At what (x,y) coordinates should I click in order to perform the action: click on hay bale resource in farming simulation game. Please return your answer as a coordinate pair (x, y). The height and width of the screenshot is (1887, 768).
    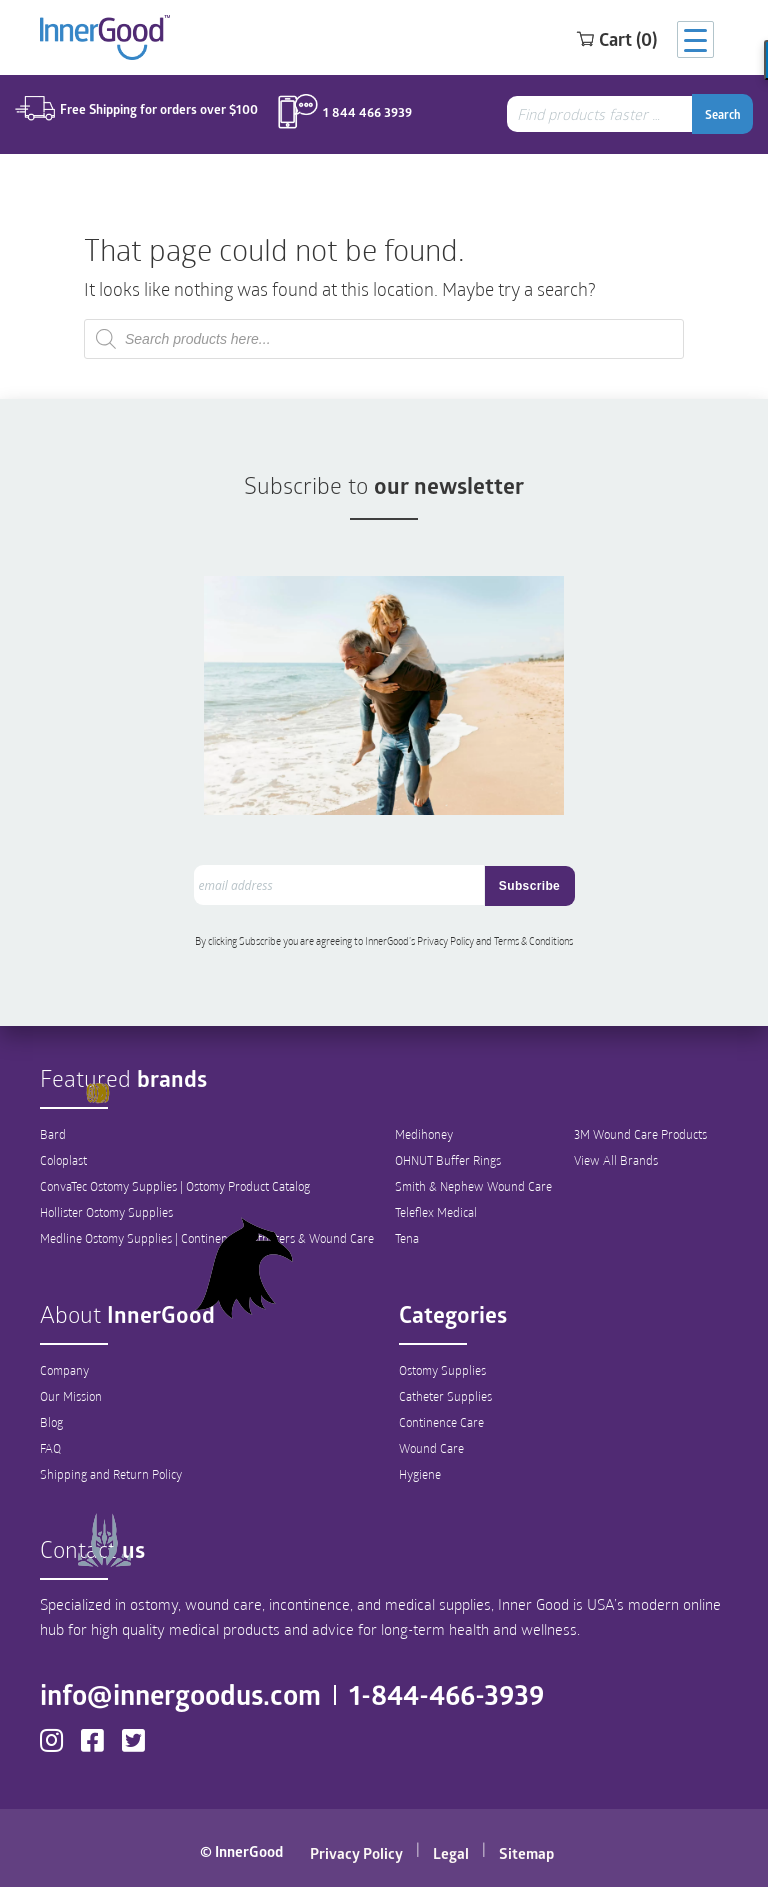
    Looking at the image, I should click on (98, 1093).